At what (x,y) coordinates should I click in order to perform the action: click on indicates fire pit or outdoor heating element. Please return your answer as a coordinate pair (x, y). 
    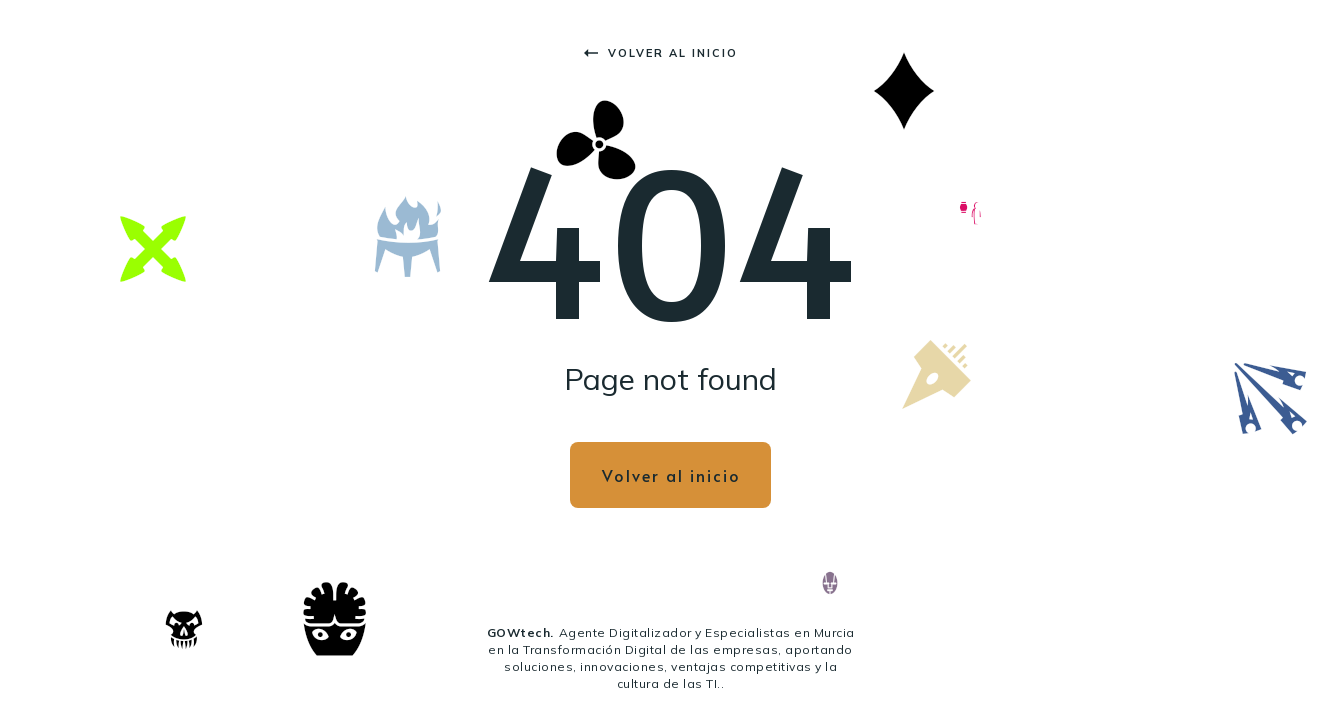
    Looking at the image, I should click on (407, 236).